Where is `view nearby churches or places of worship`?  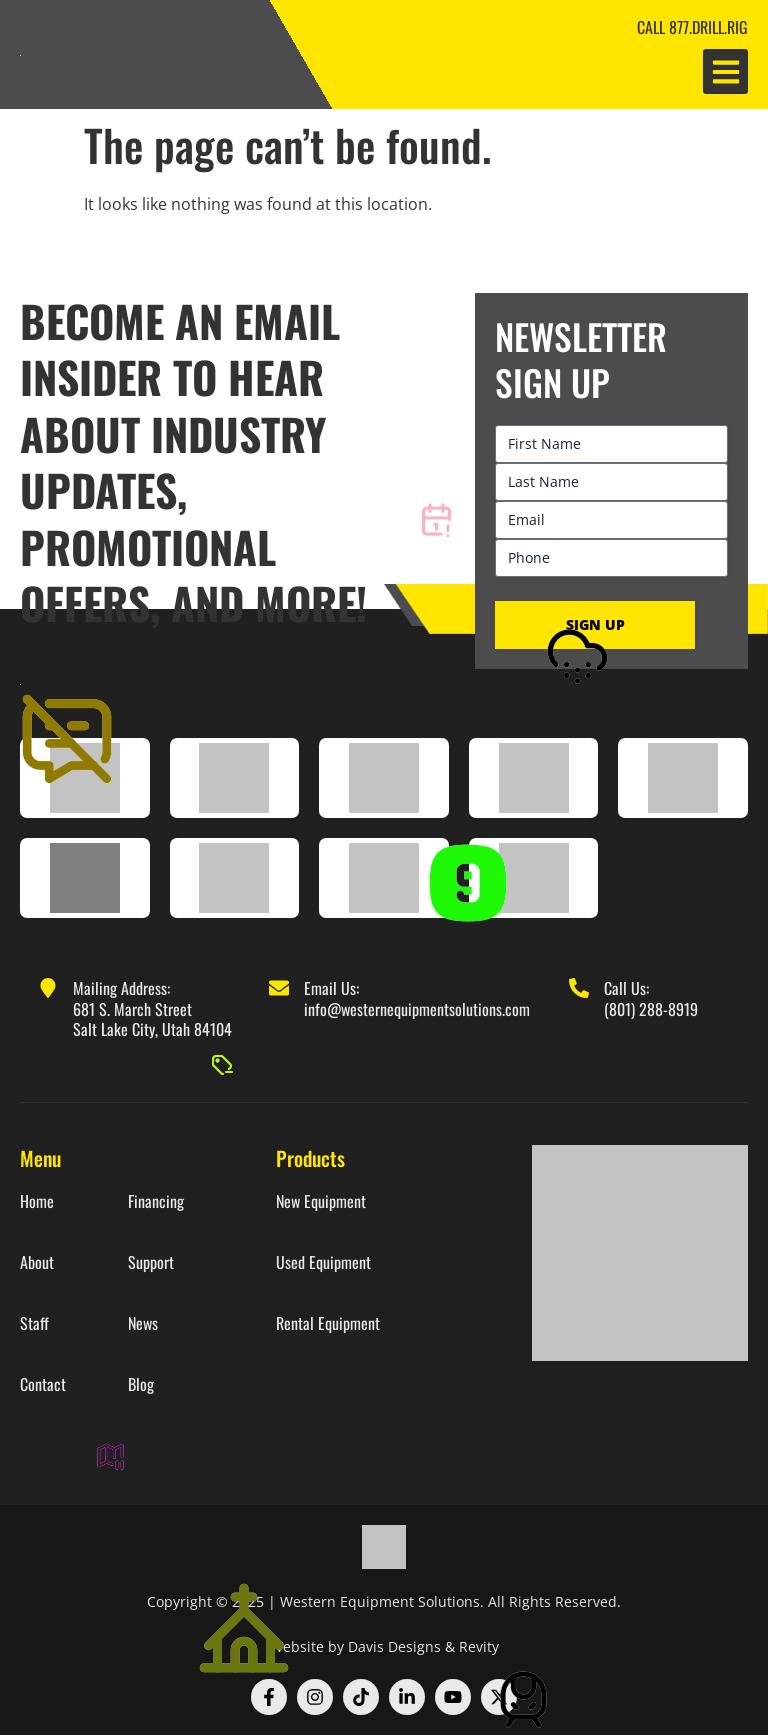 view nearby churches or places of worship is located at coordinates (244, 1628).